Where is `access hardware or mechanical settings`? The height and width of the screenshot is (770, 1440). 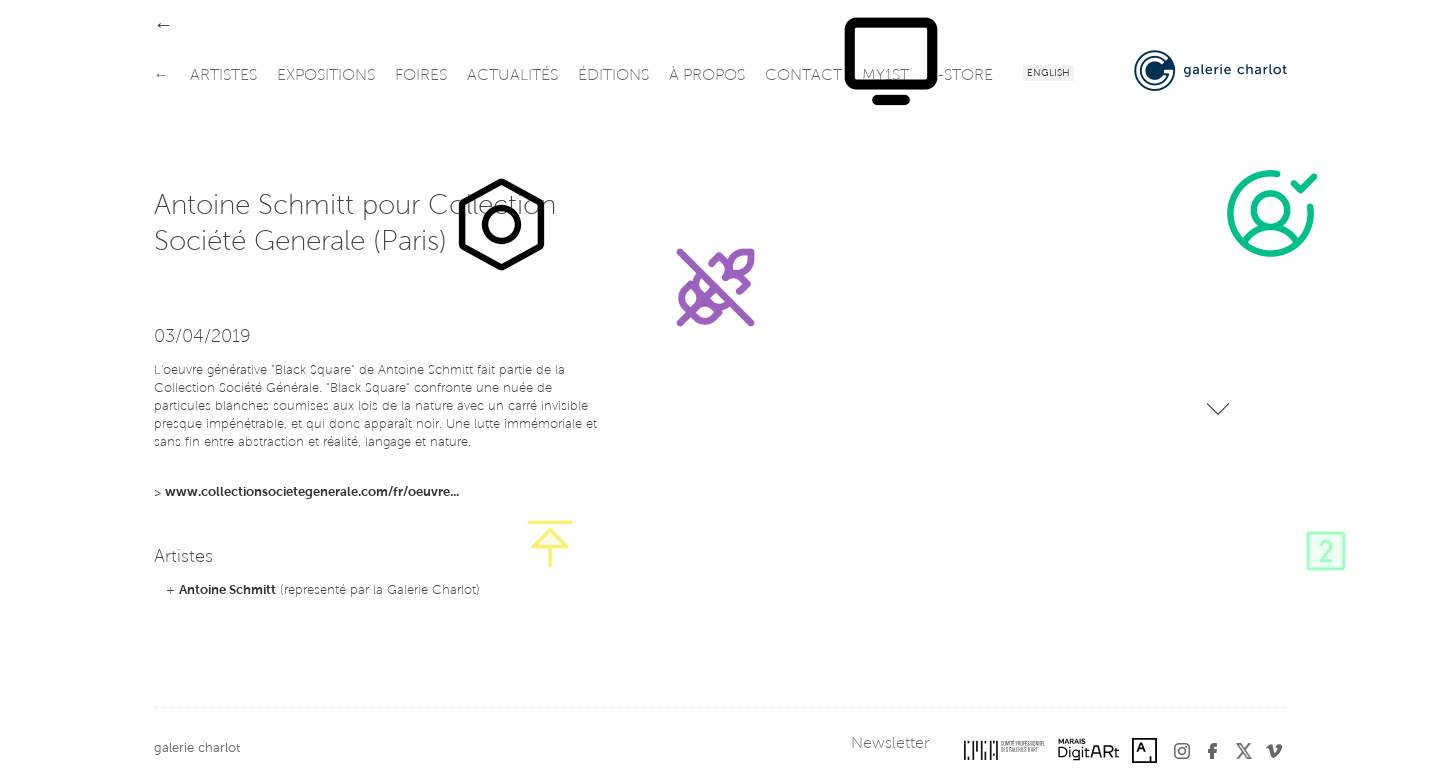 access hardware or mechanical settings is located at coordinates (501, 224).